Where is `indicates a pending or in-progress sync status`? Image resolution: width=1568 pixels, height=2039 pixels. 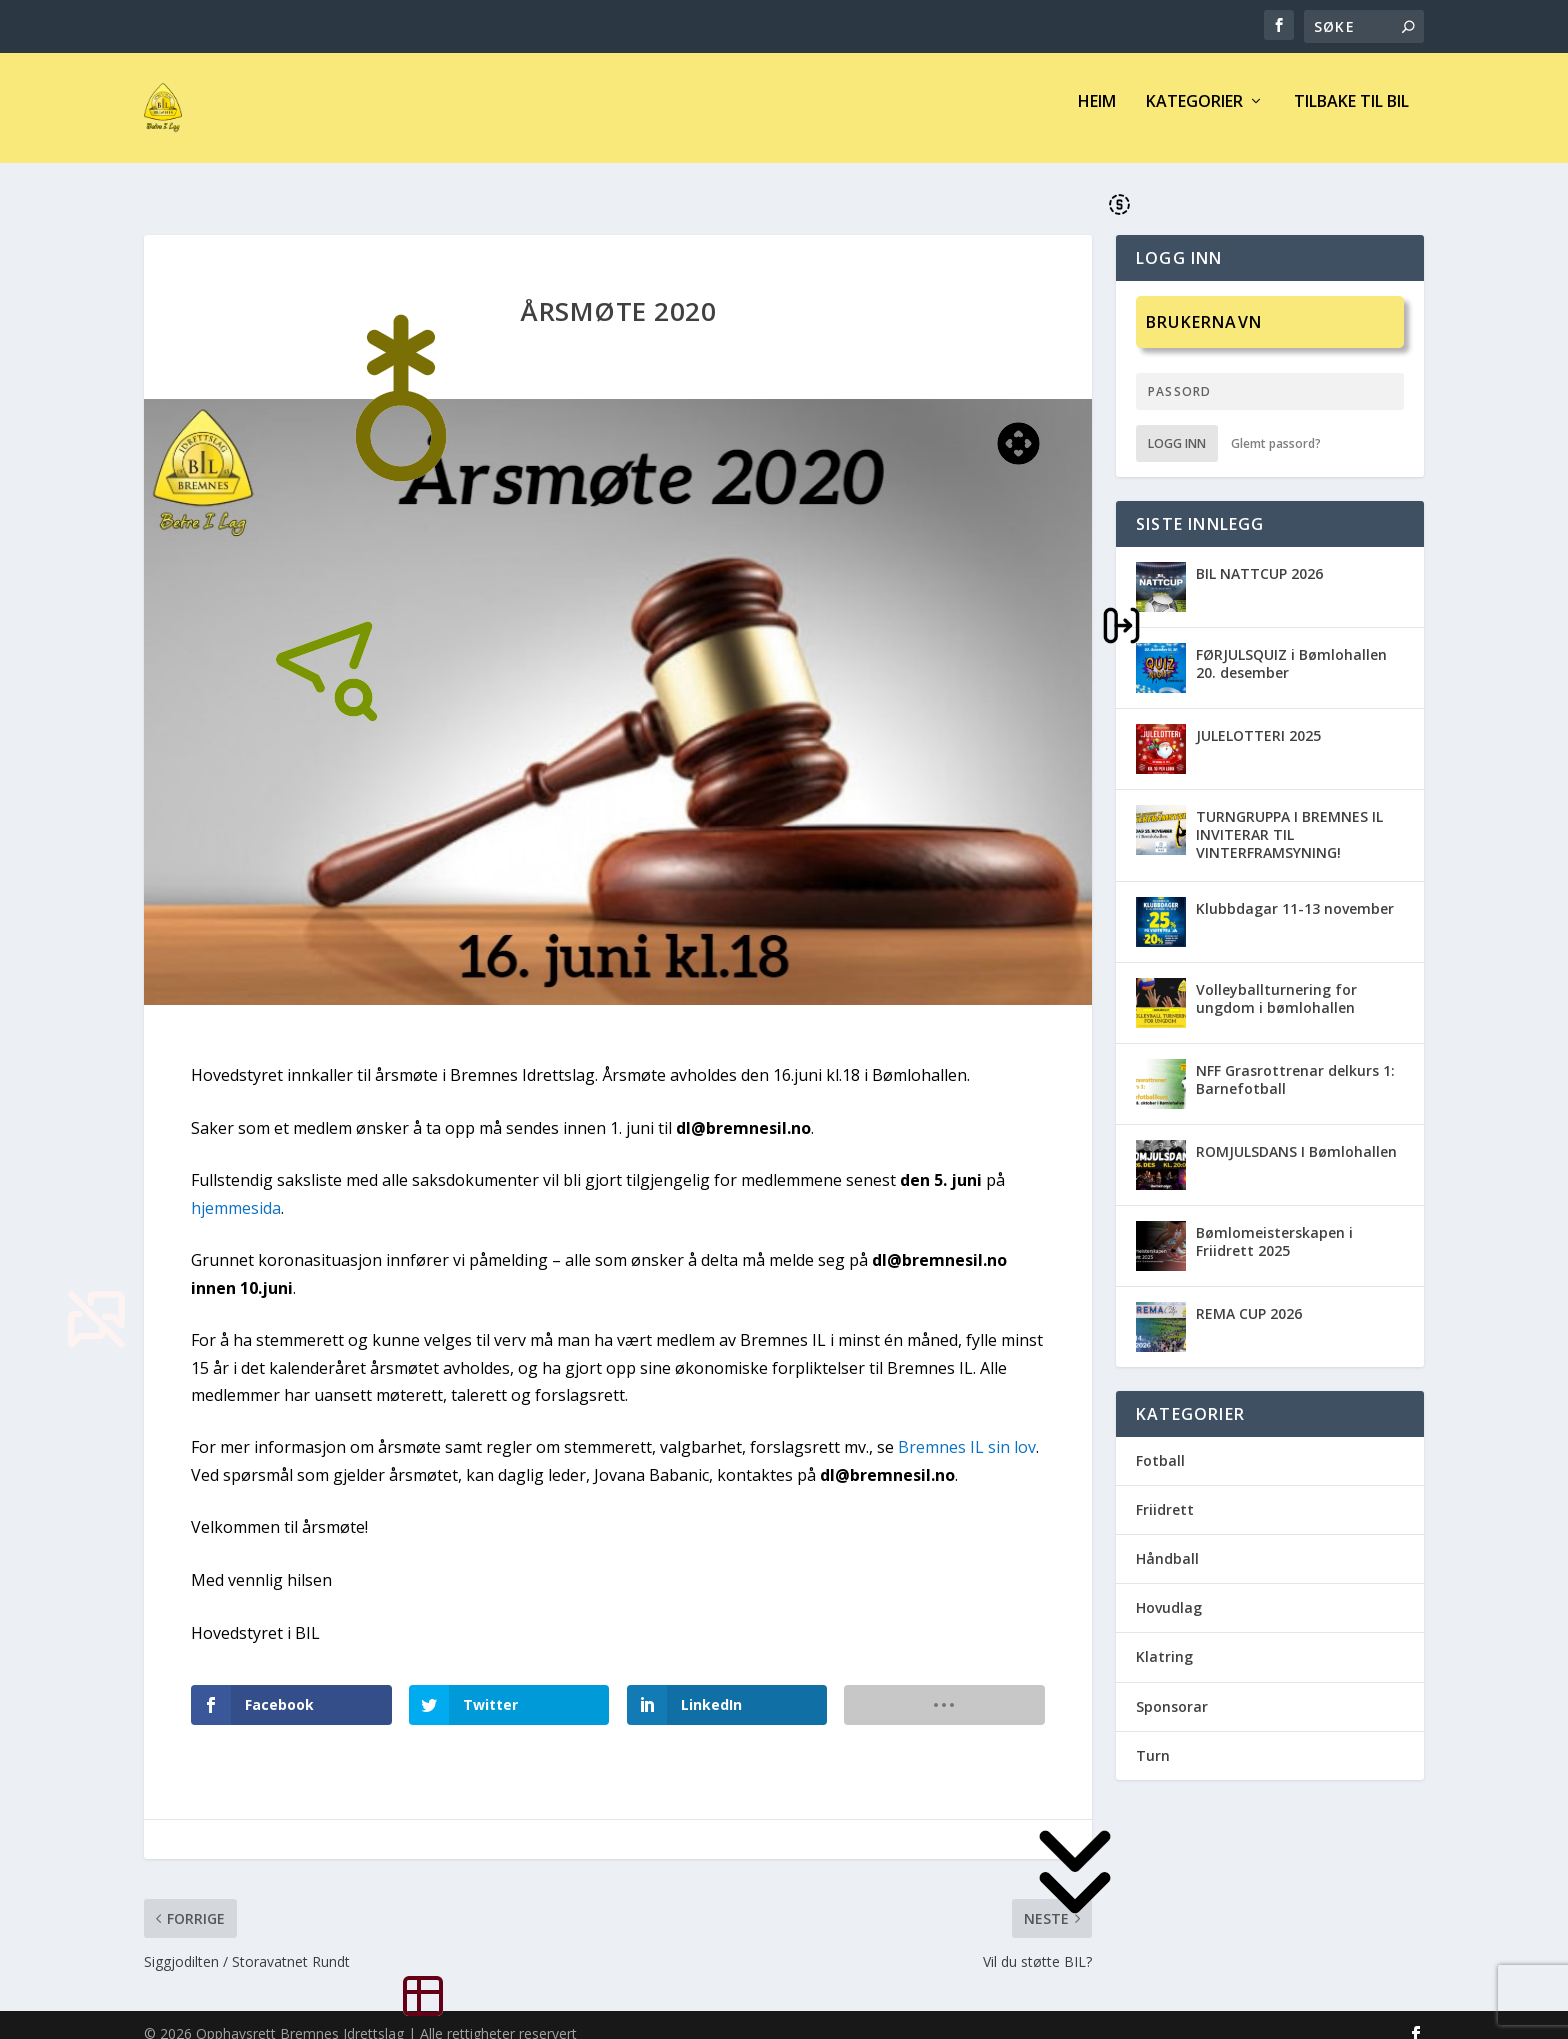 indicates a pending or in-progress sync status is located at coordinates (1119, 204).